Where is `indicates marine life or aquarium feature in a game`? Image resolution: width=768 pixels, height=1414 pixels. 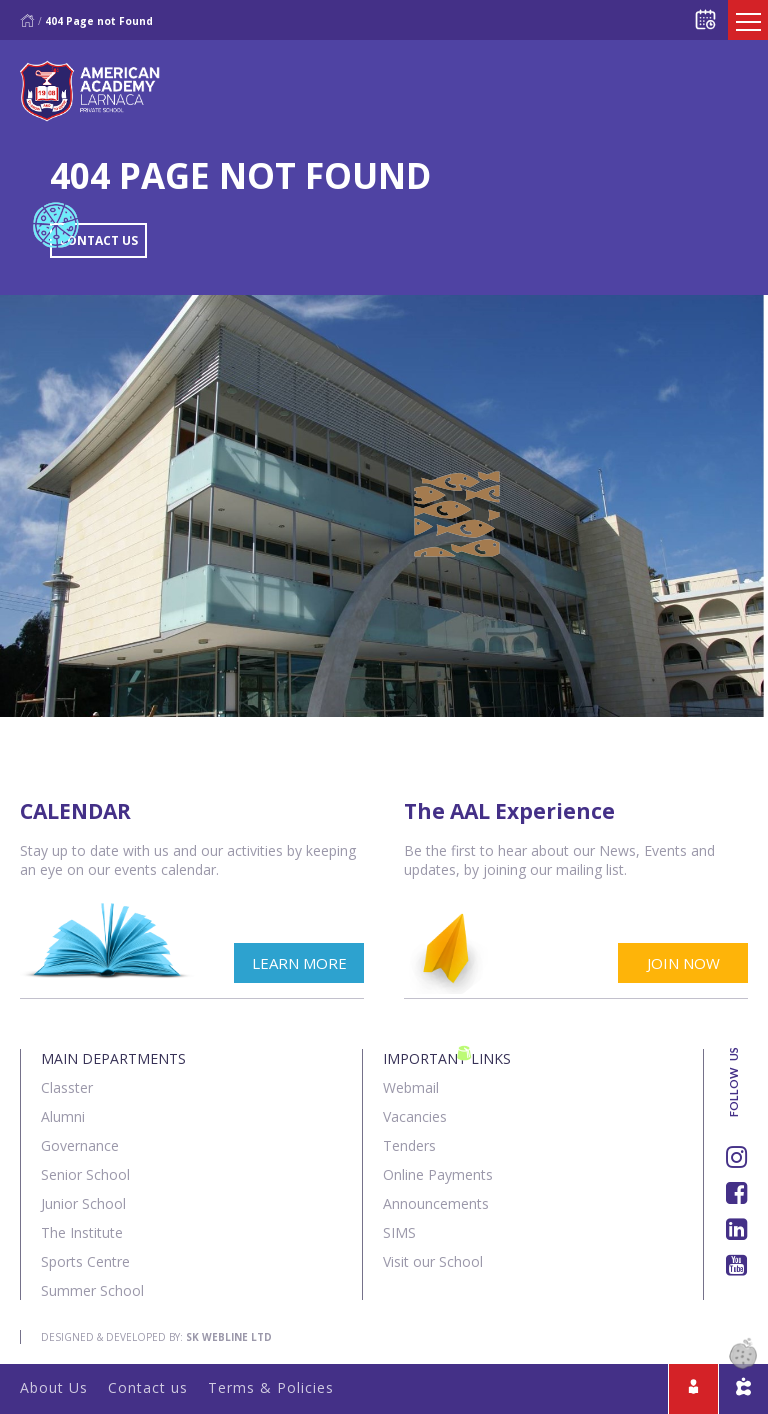
indicates marine life or aquarium feature in a game is located at coordinates (457, 514).